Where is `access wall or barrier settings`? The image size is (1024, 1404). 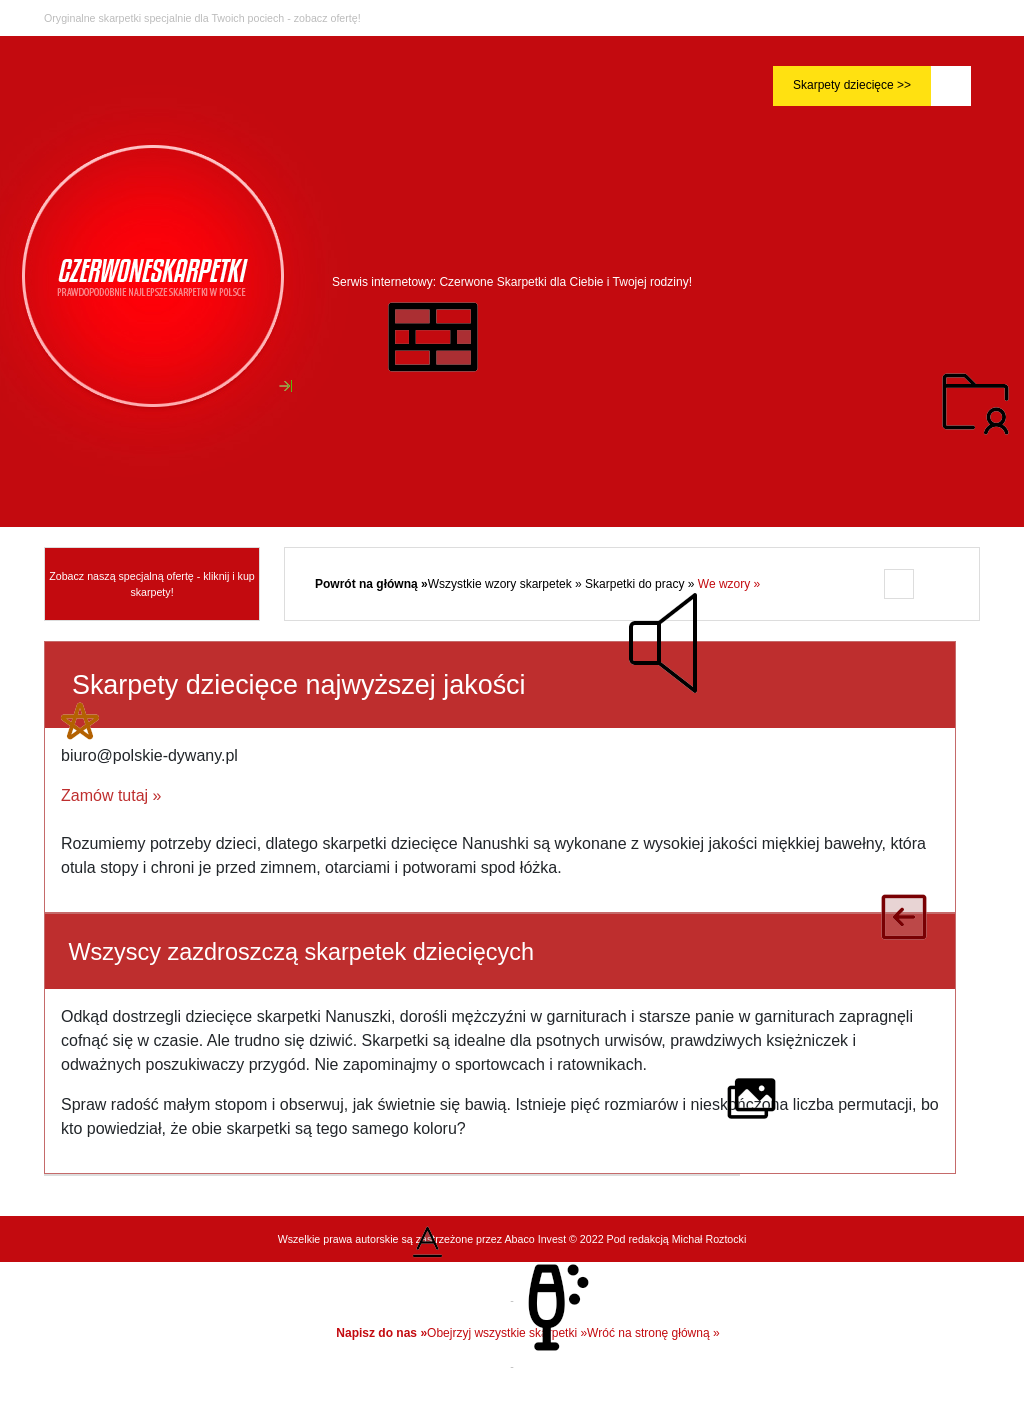
access wall or barrier settings is located at coordinates (433, 337).